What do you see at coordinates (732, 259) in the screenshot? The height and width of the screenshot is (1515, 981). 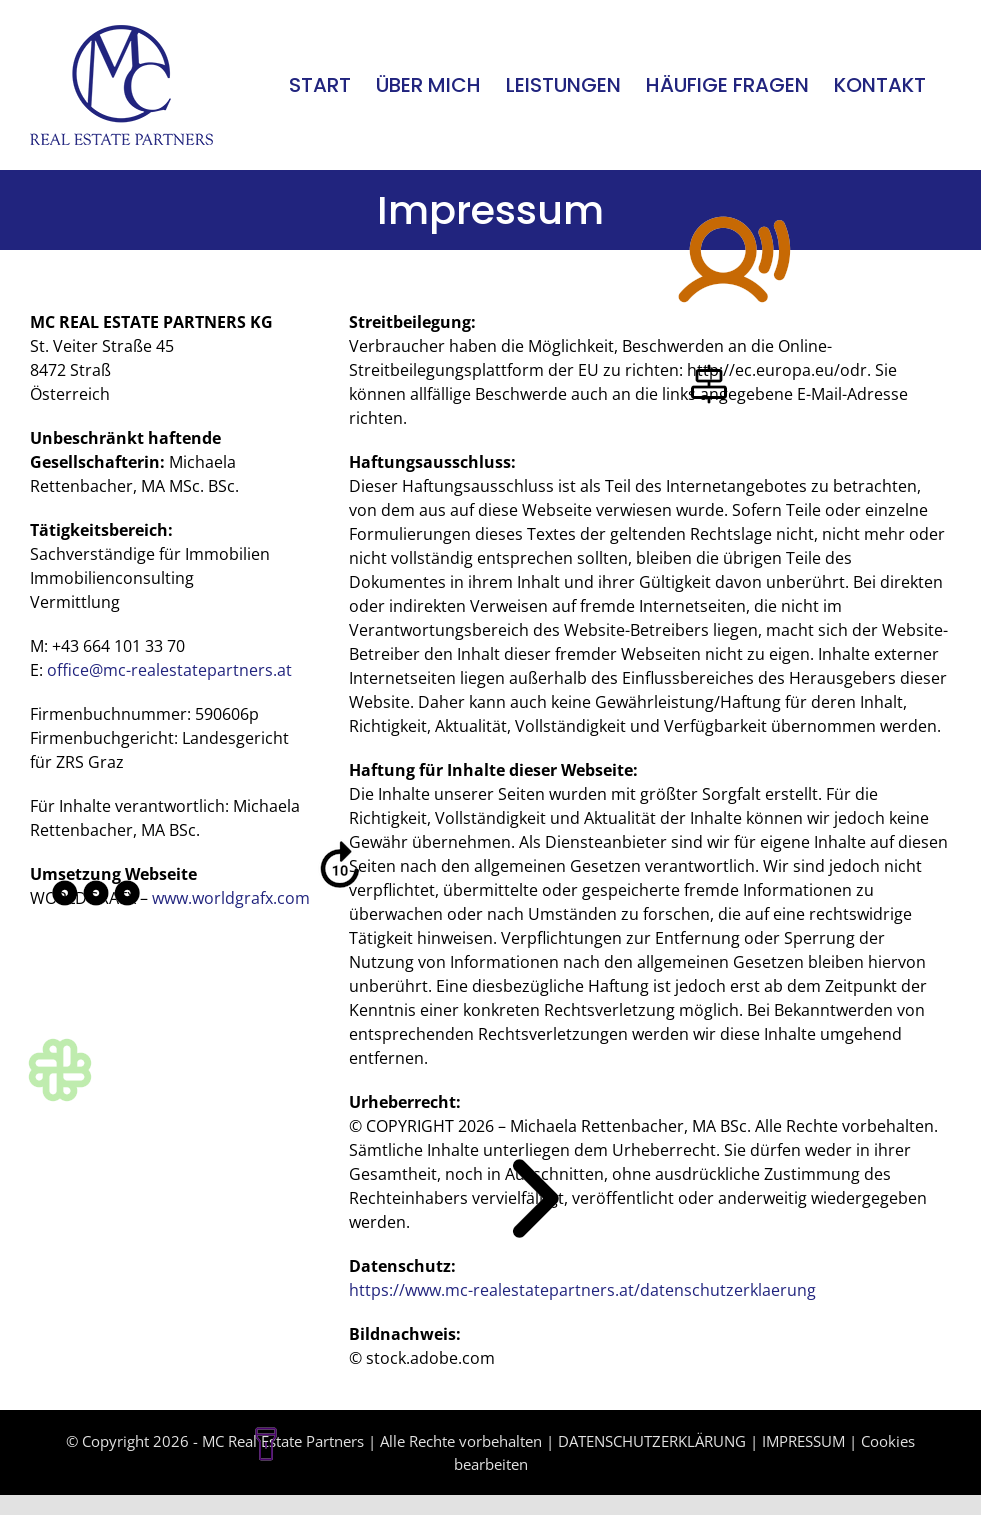 I see `user is speaking or broadcasting audio` at bounding box center [732, 259].